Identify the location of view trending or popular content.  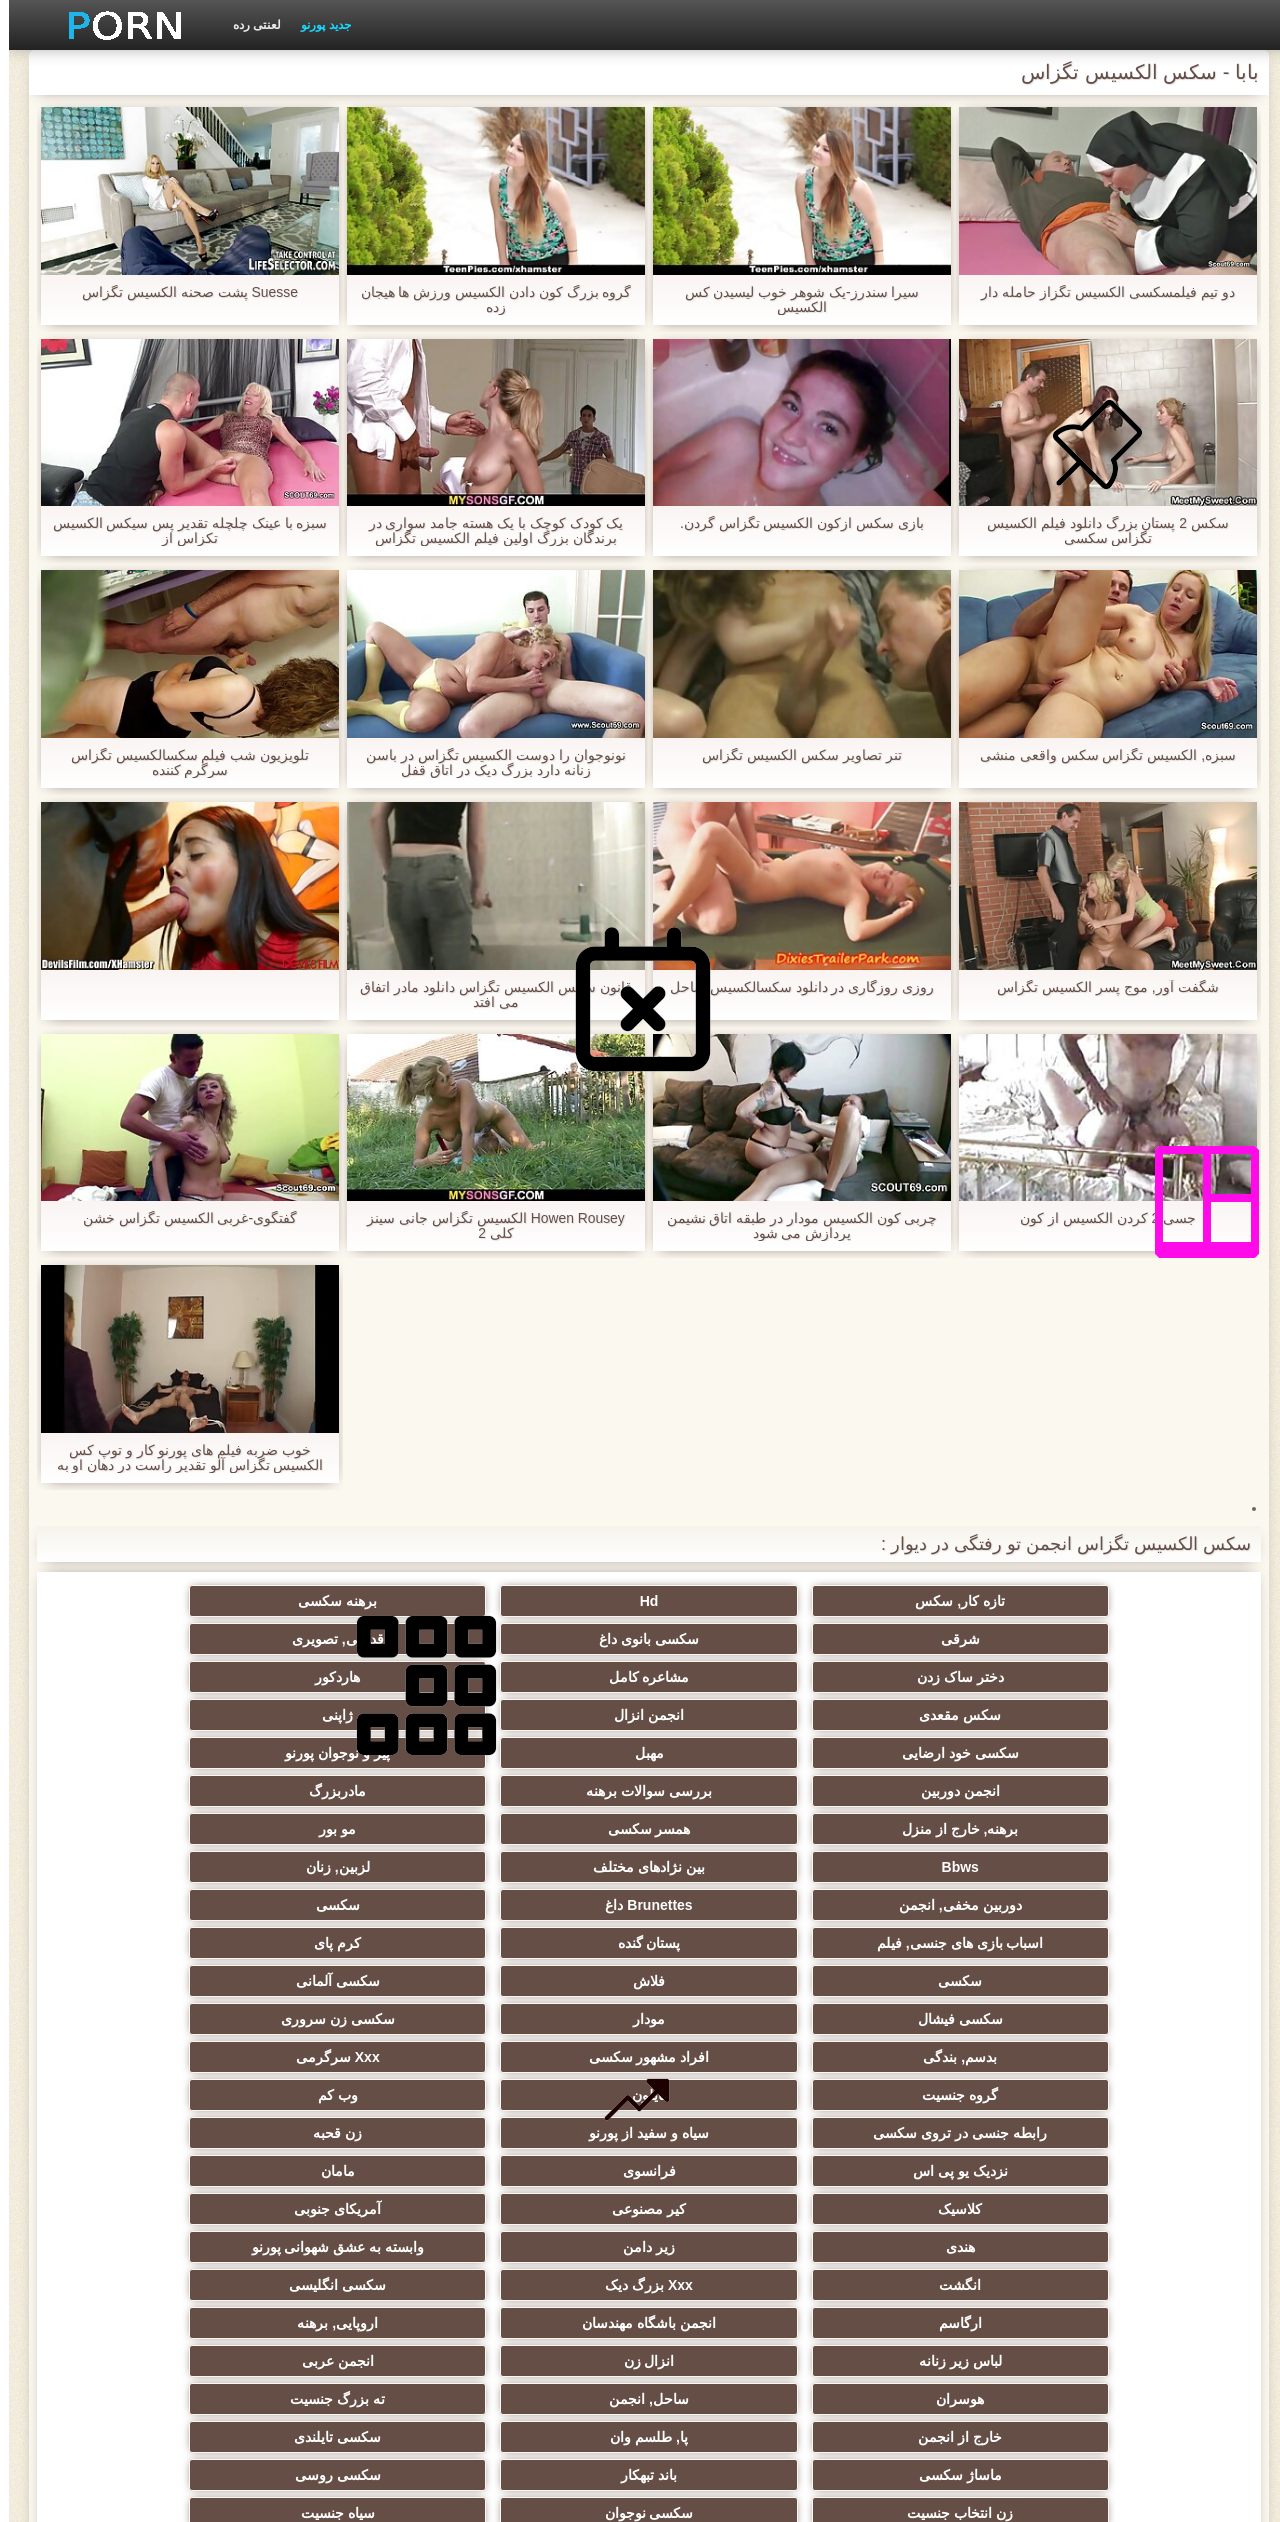
(637, 2102).